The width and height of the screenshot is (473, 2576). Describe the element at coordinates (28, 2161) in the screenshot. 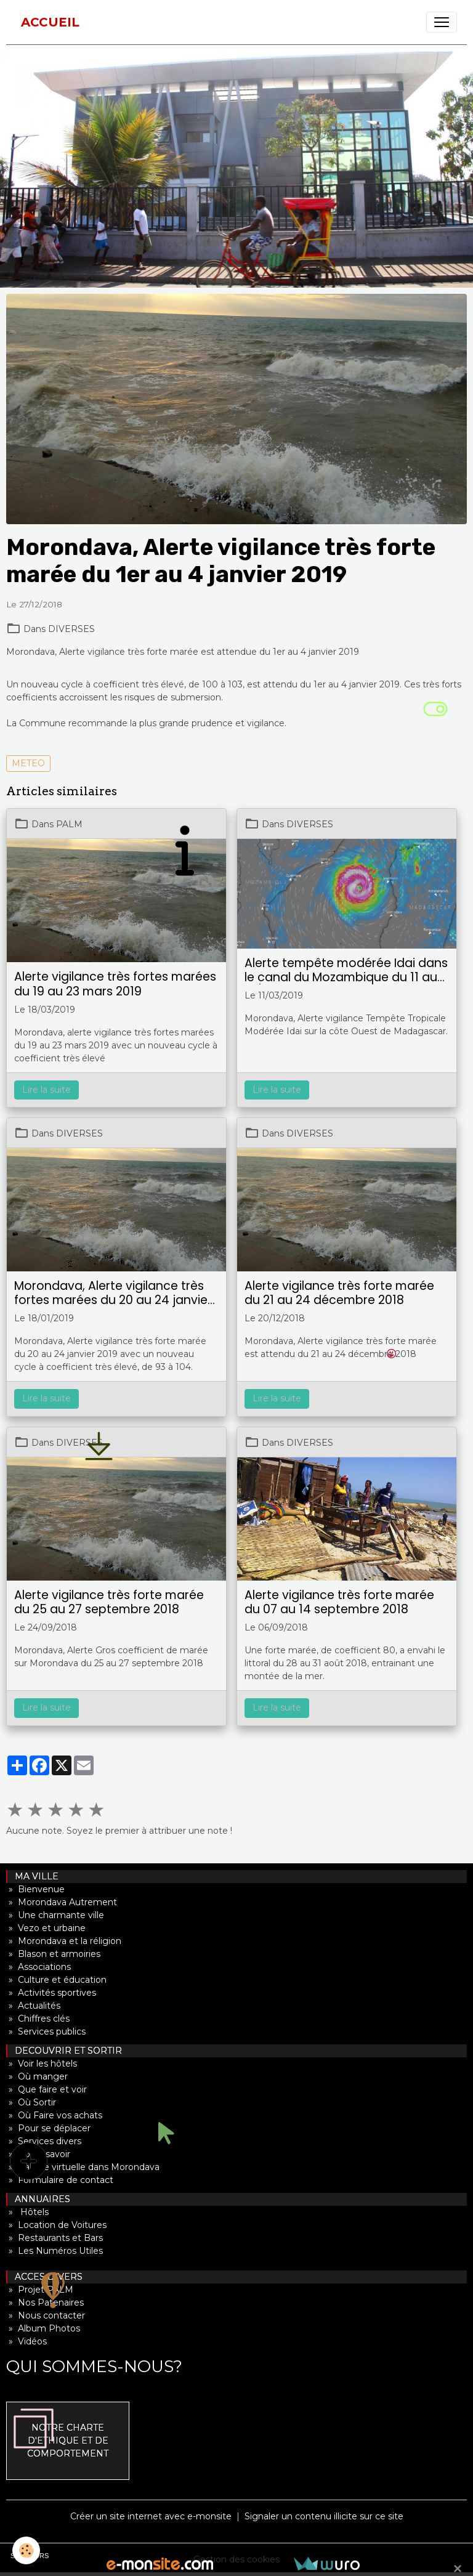

I see `add a new item` at that location.